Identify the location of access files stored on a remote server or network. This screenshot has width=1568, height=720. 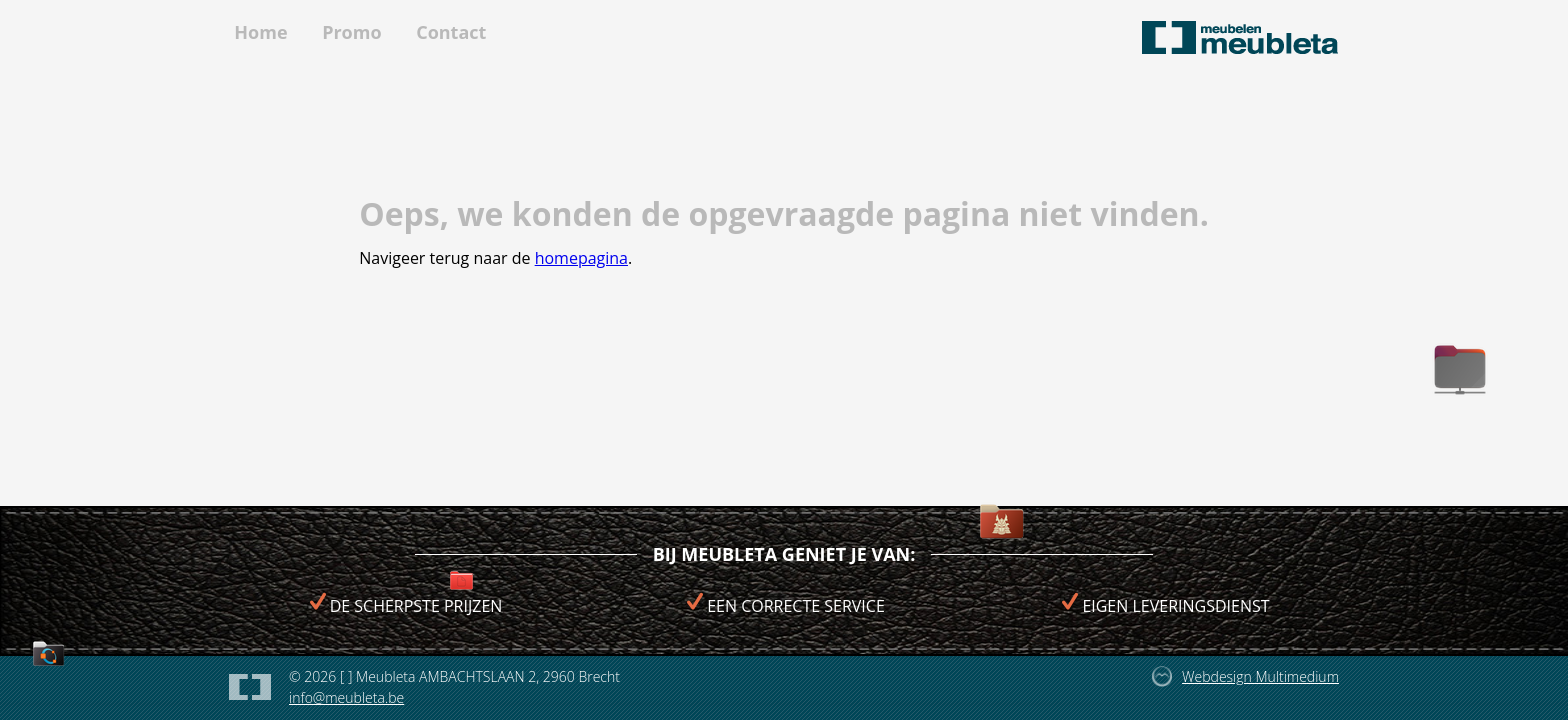
(1460, 369).